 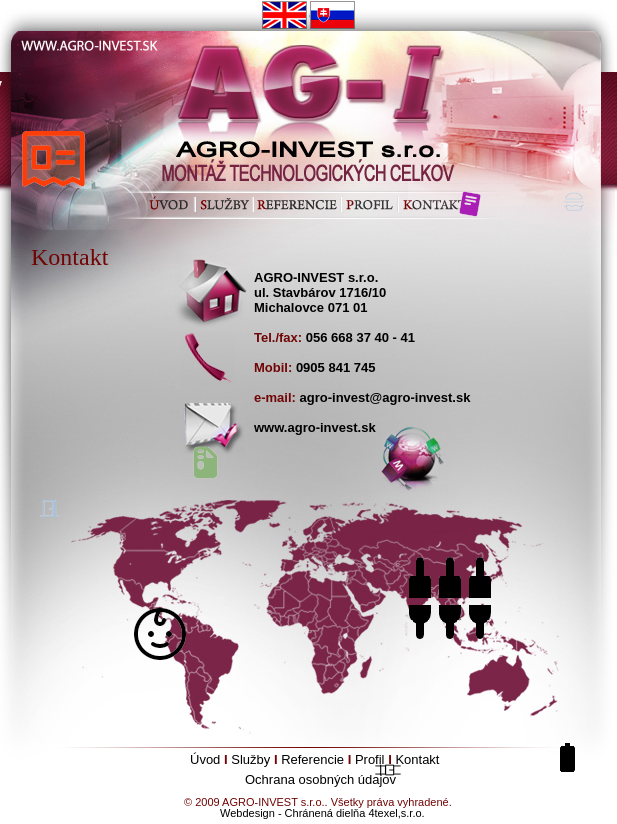 I want to click on open navigation menu, so click(x=574, y=202).